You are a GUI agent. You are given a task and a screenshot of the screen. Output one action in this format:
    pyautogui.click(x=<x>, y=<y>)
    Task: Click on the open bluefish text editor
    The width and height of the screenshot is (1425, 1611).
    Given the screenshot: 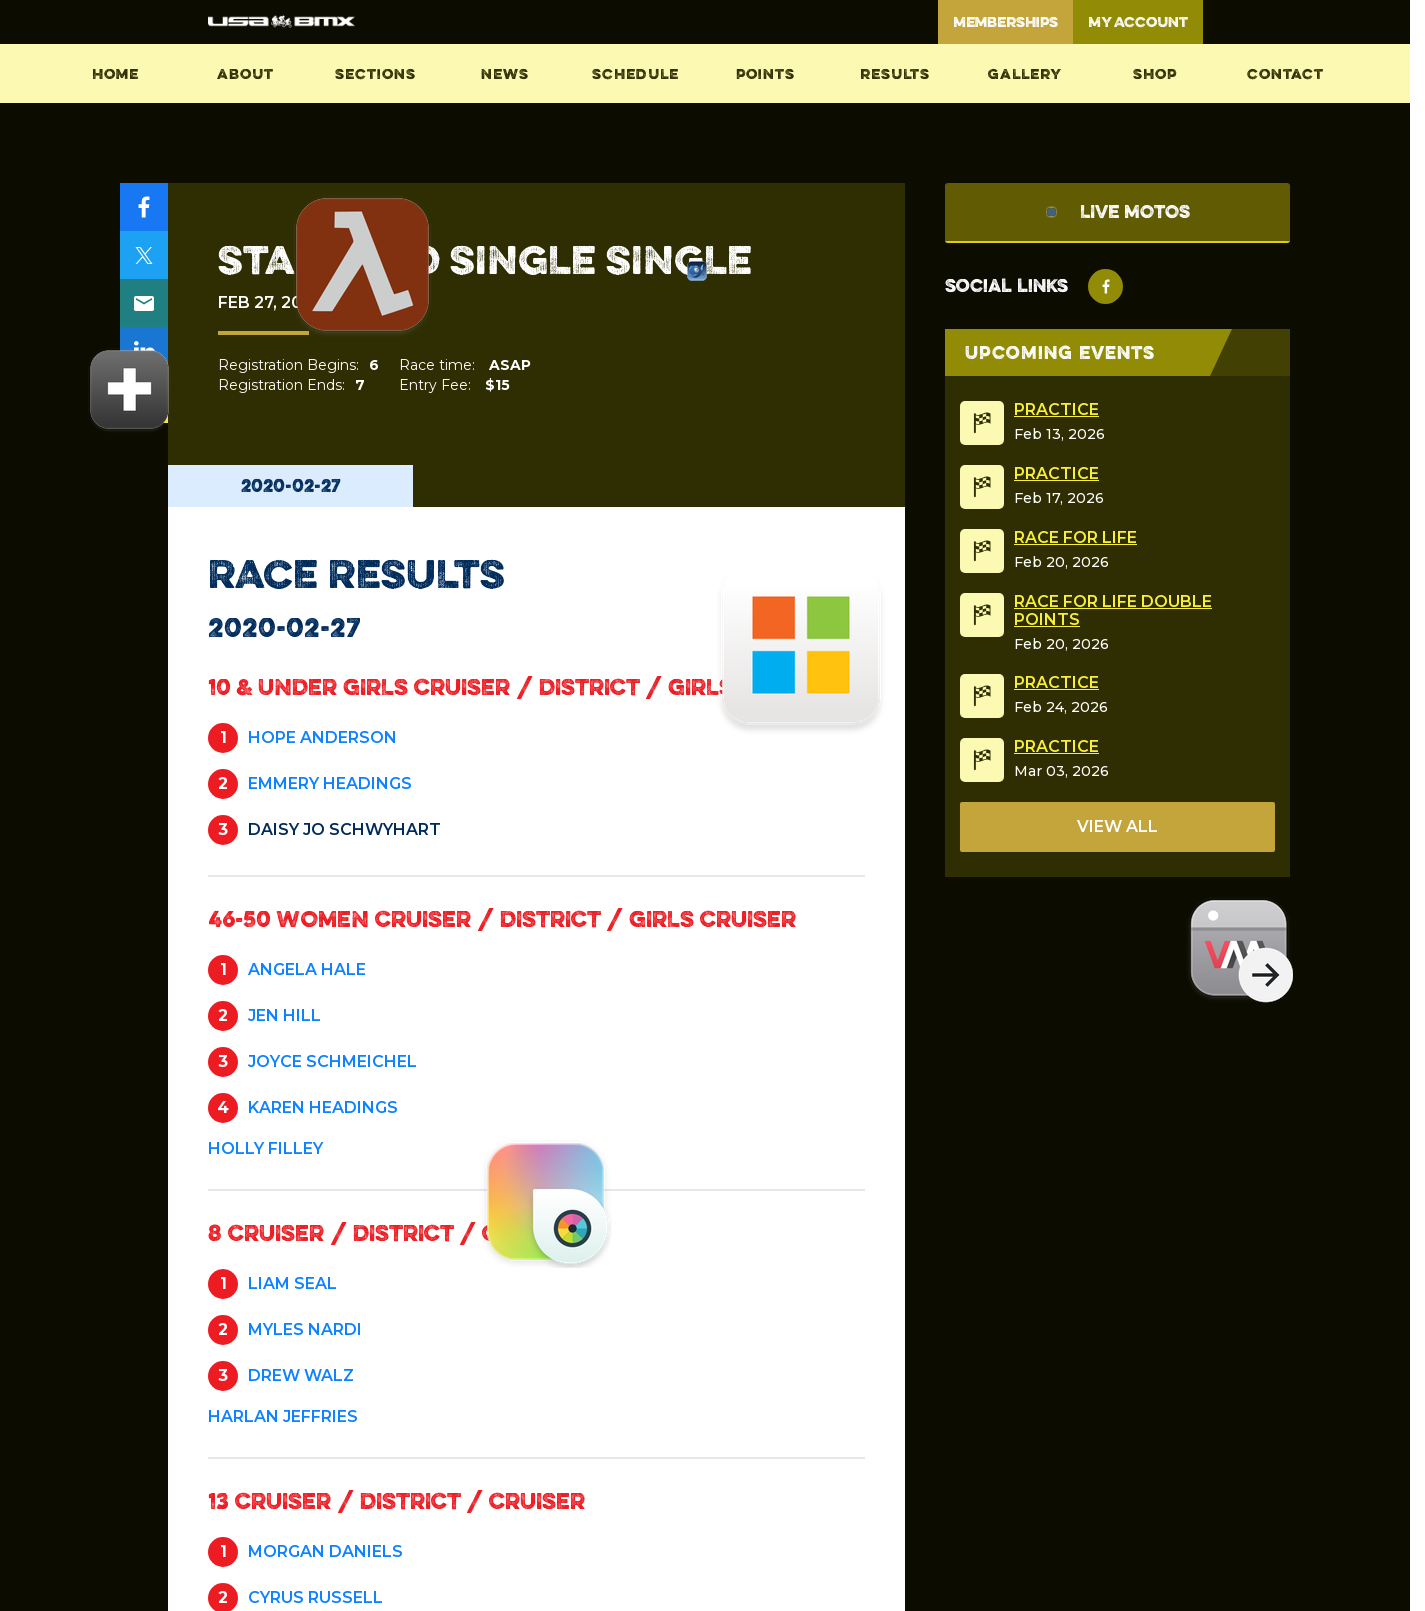 What is the action you would take?
    pyautogui.click(x=697, y=271)
    